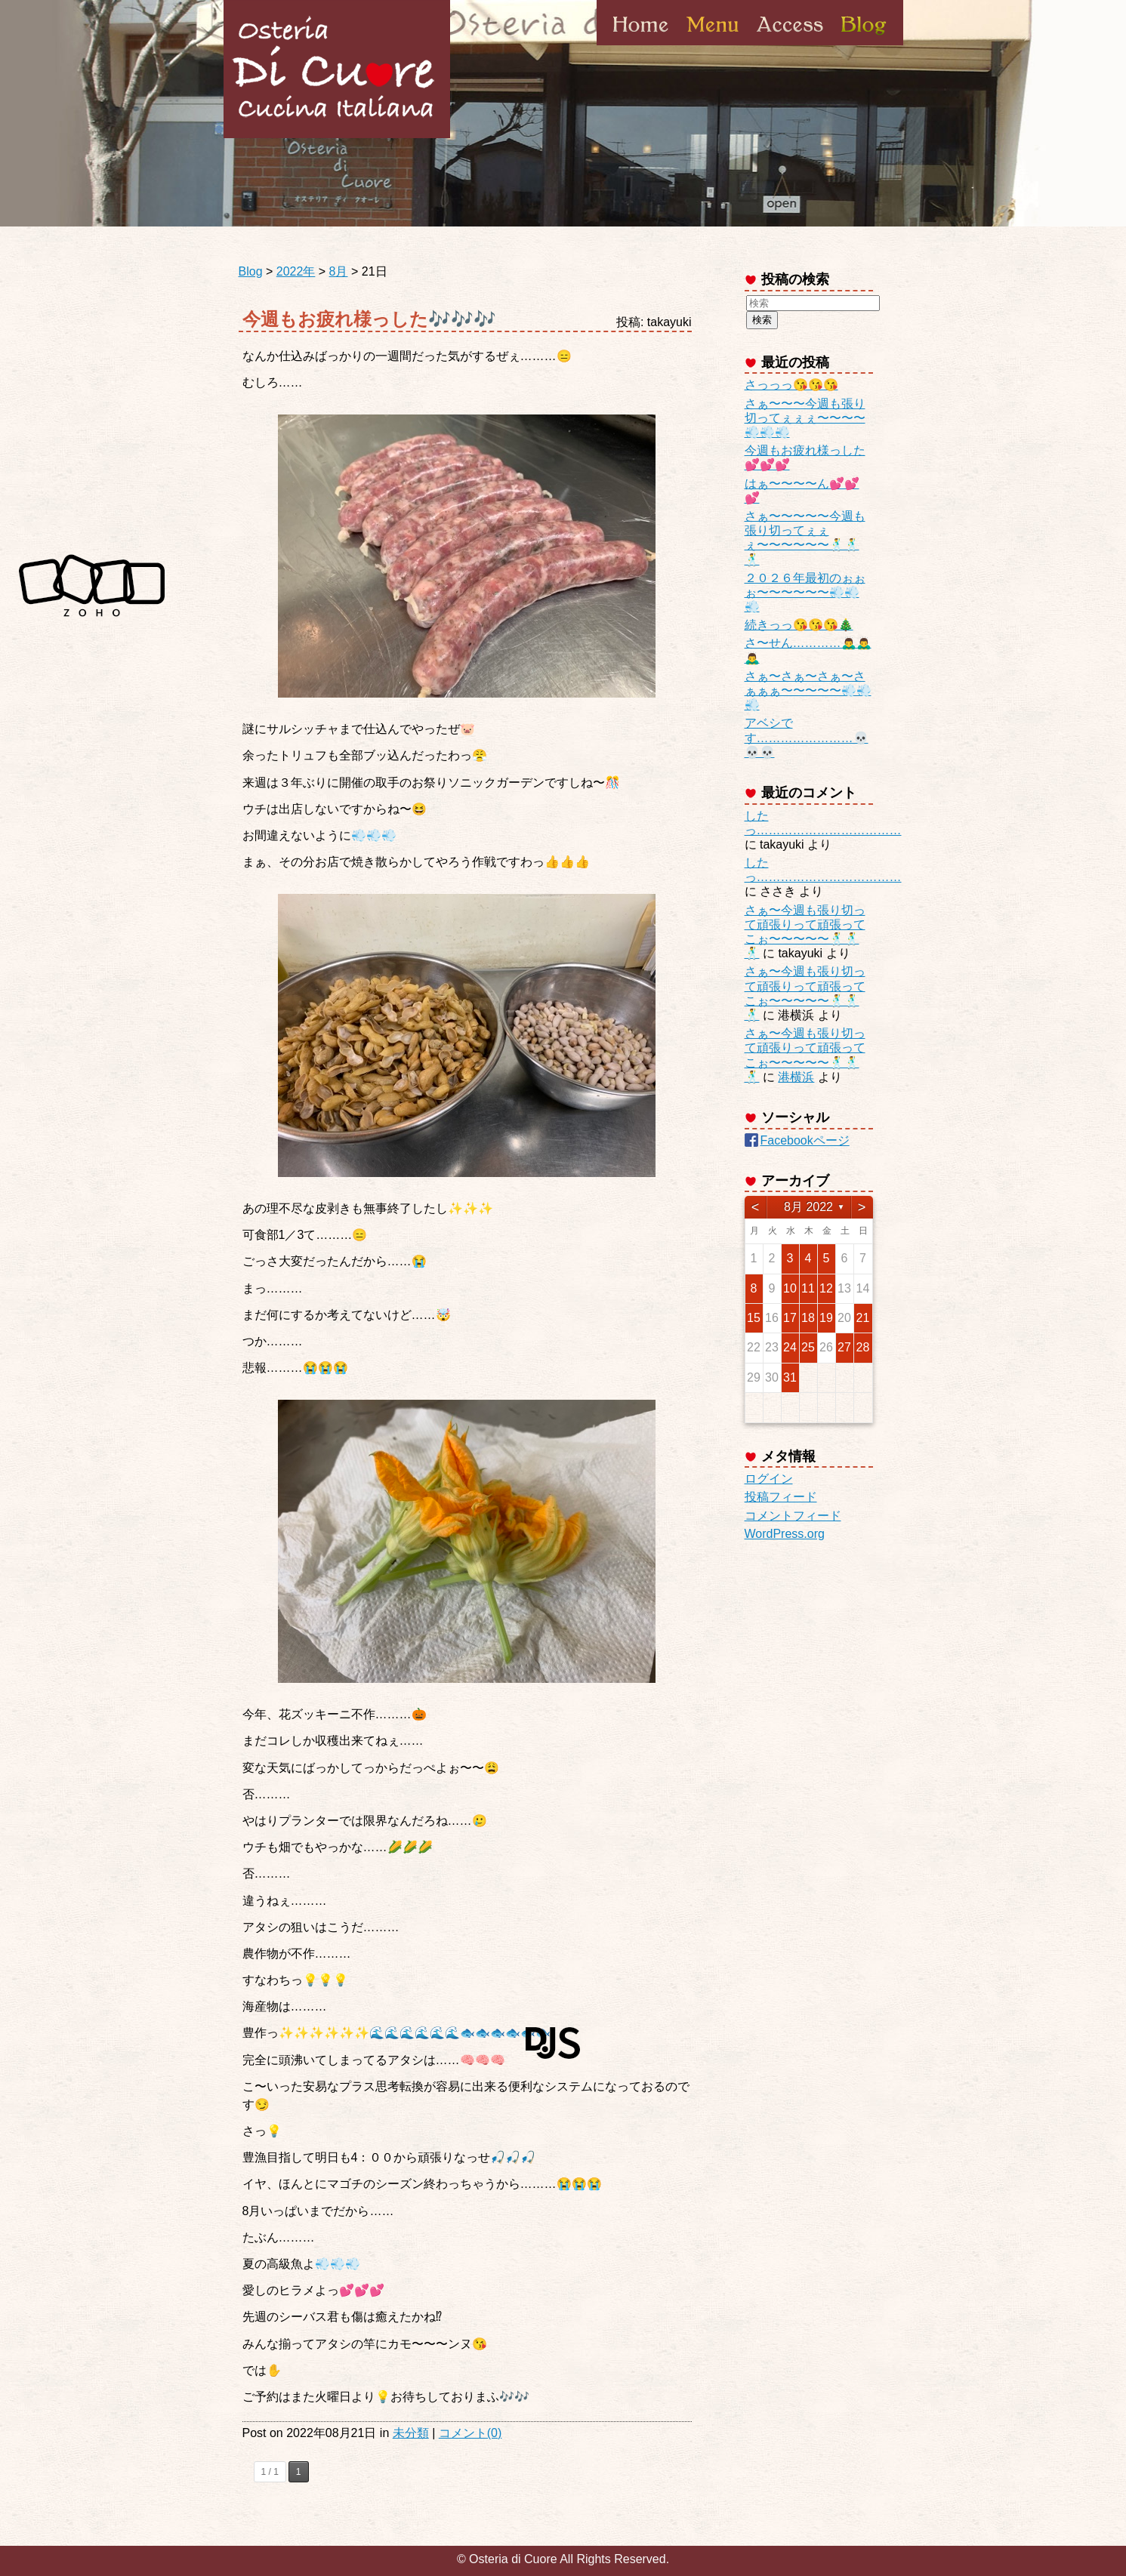  Describe the element at coordinates (91, 585) in the screenshot. I see `open zoho app or service` at that location.